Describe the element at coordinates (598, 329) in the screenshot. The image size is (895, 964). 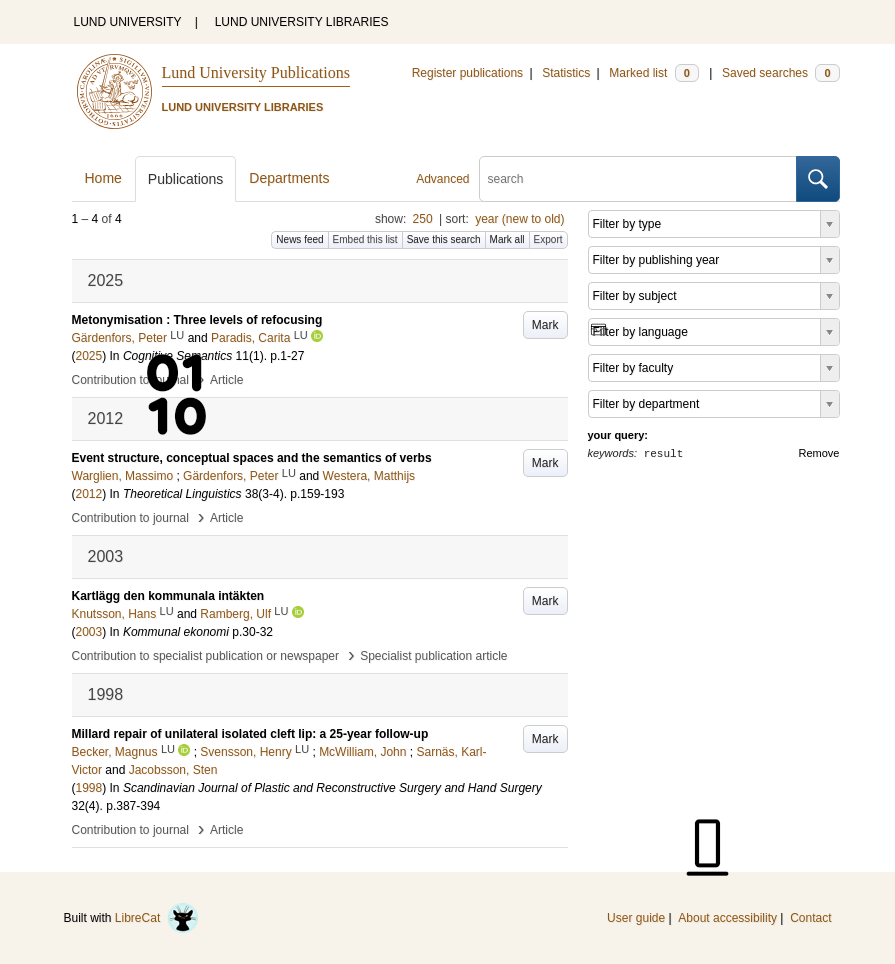
I see `access your wallet or payment cards` at that location.